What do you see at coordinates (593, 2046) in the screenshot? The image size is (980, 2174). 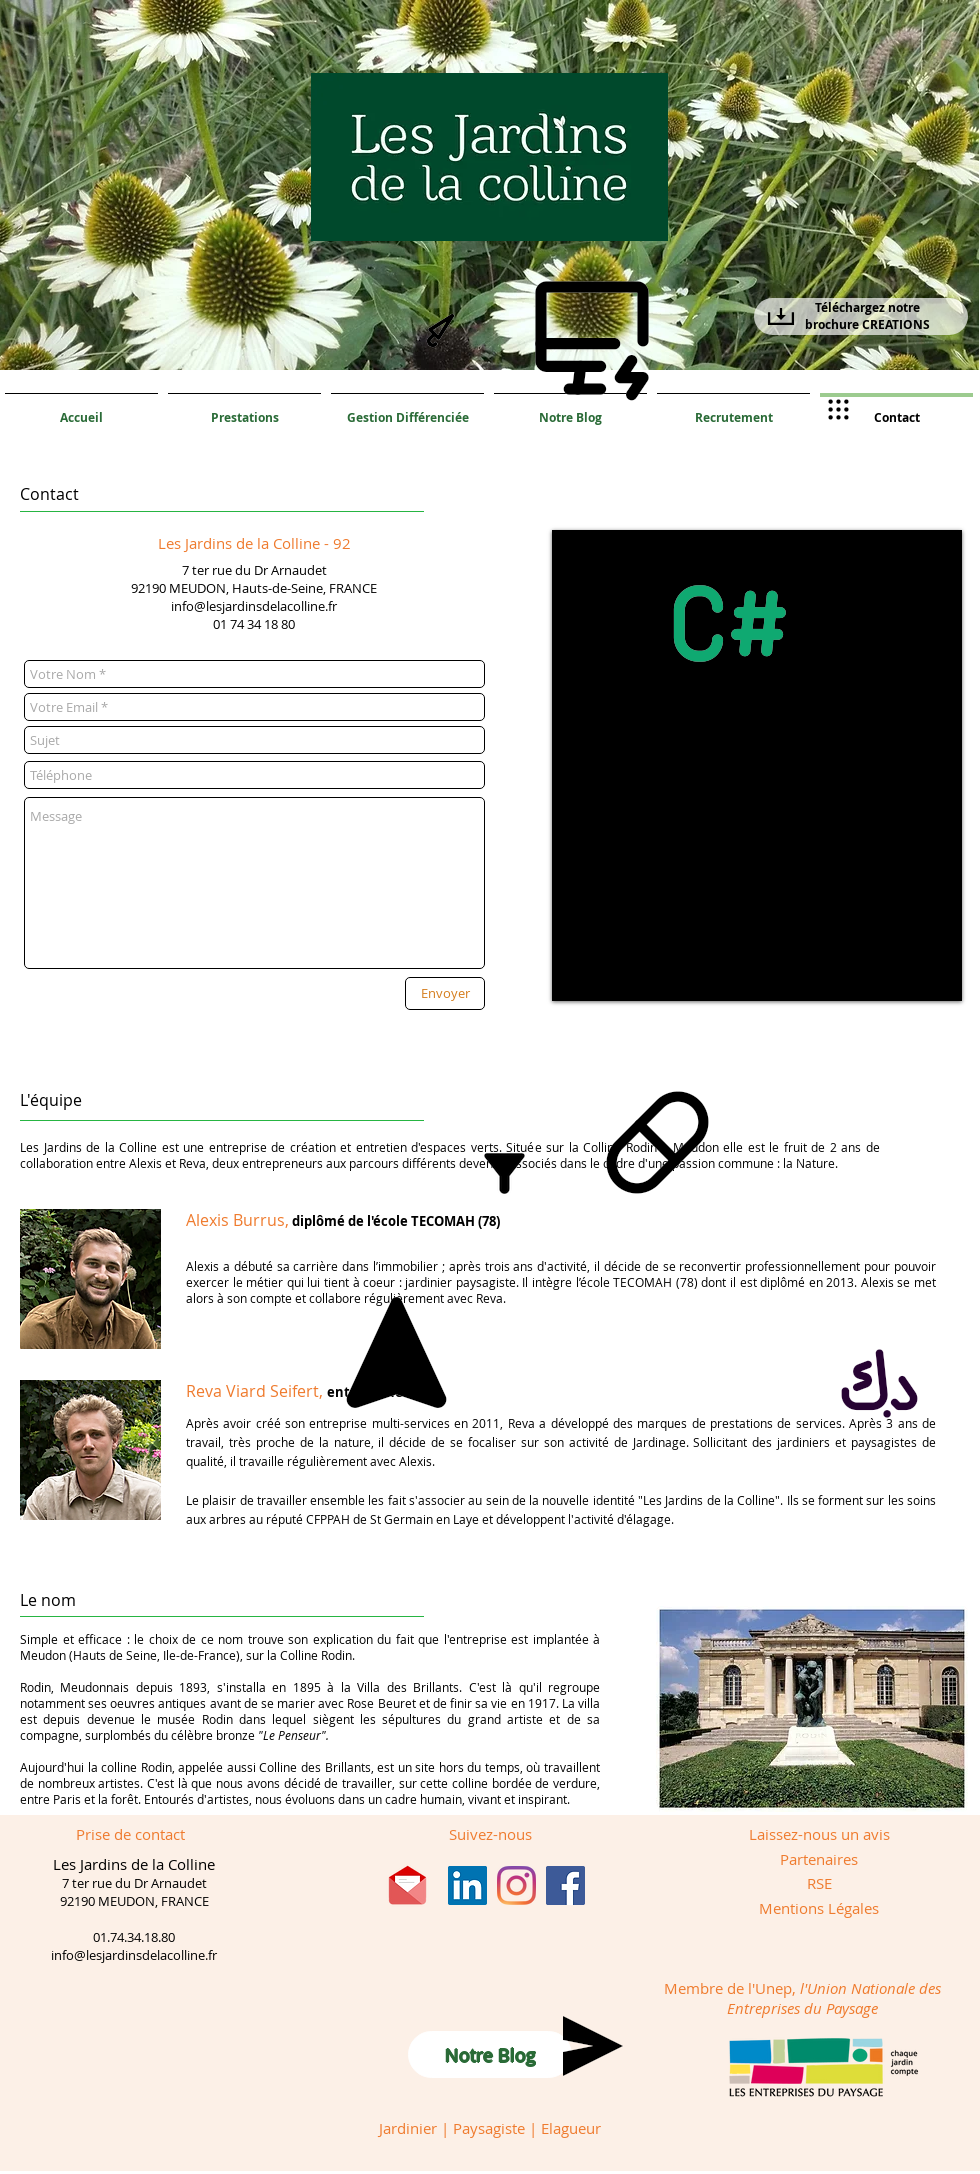 I see `send a message or submit content` at bounding box center [593, 2046].